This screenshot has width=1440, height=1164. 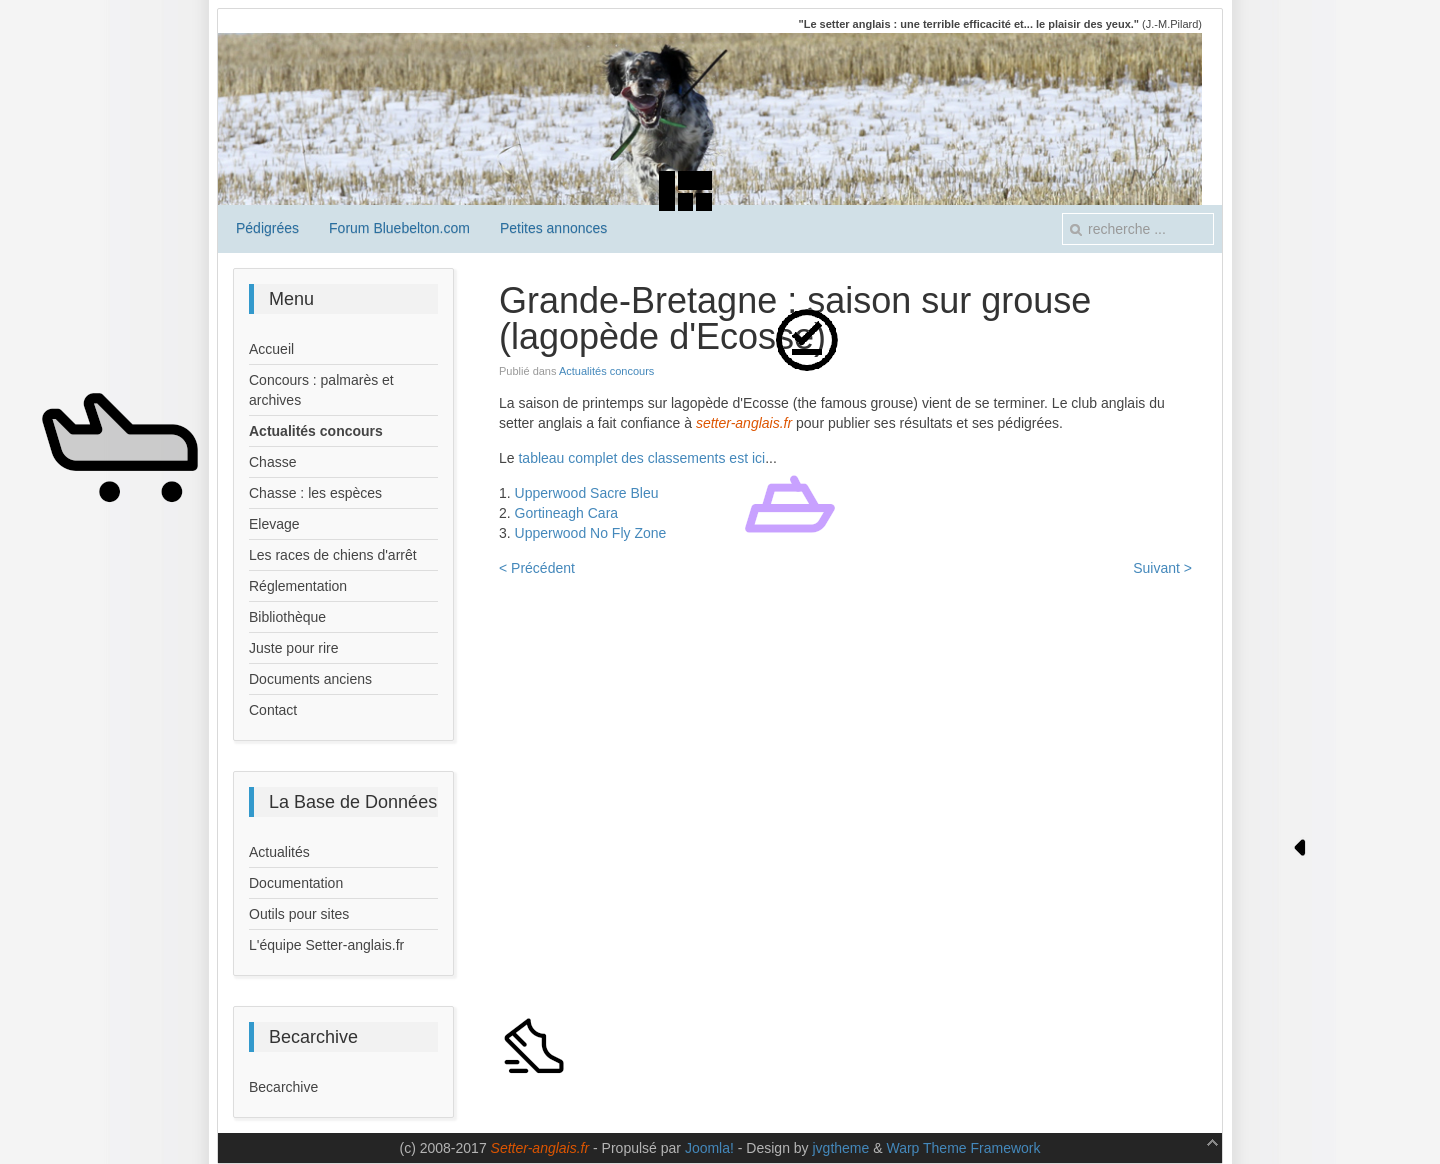 I want to click on navigate to the previous item or screen, so click(x=1300, y=847).